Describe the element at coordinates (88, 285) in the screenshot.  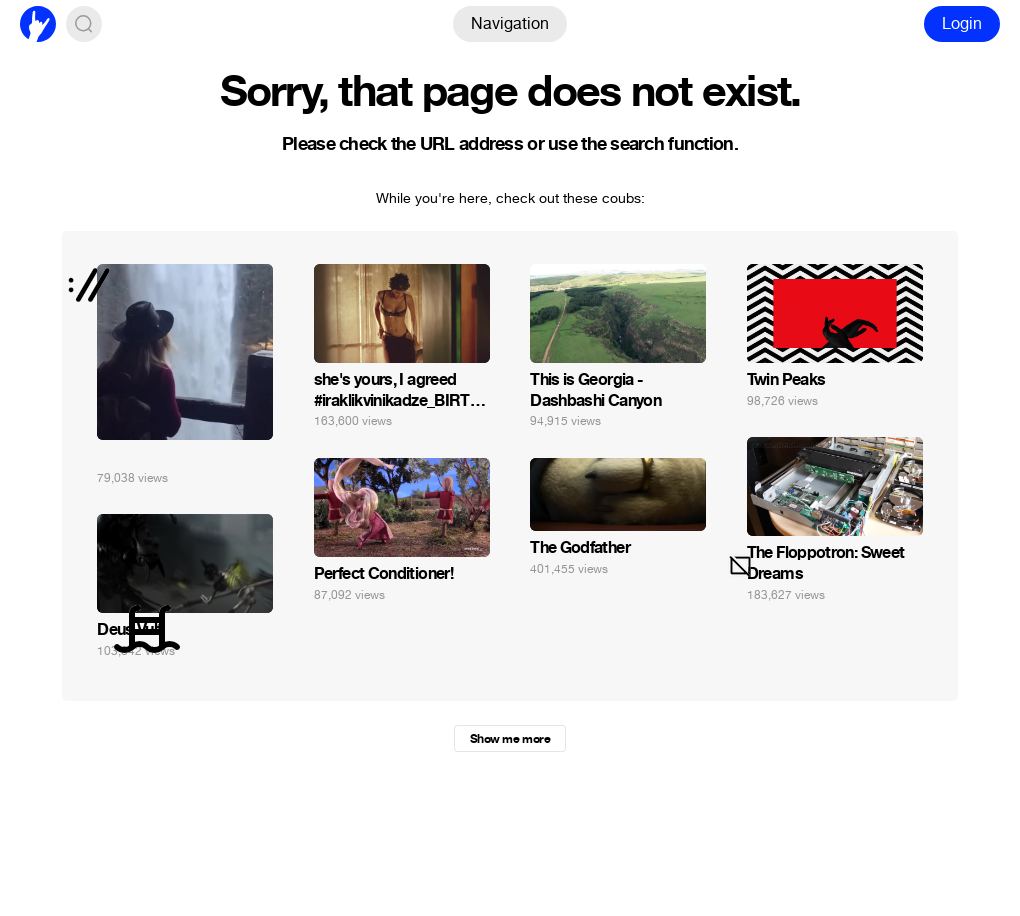
I see `view protocol or connection settings` at that location.